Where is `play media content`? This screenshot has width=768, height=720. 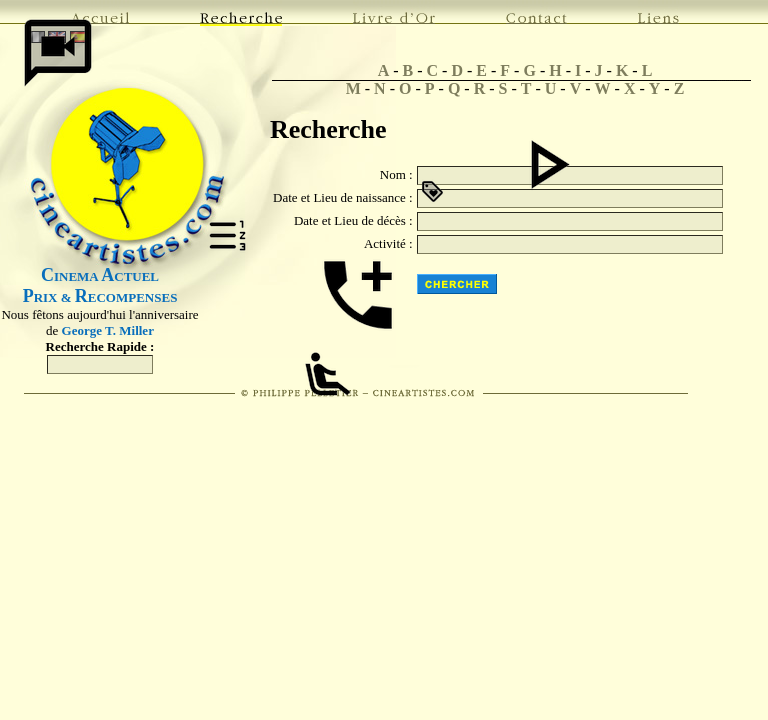 play media content is located at coordinates (545, 164).